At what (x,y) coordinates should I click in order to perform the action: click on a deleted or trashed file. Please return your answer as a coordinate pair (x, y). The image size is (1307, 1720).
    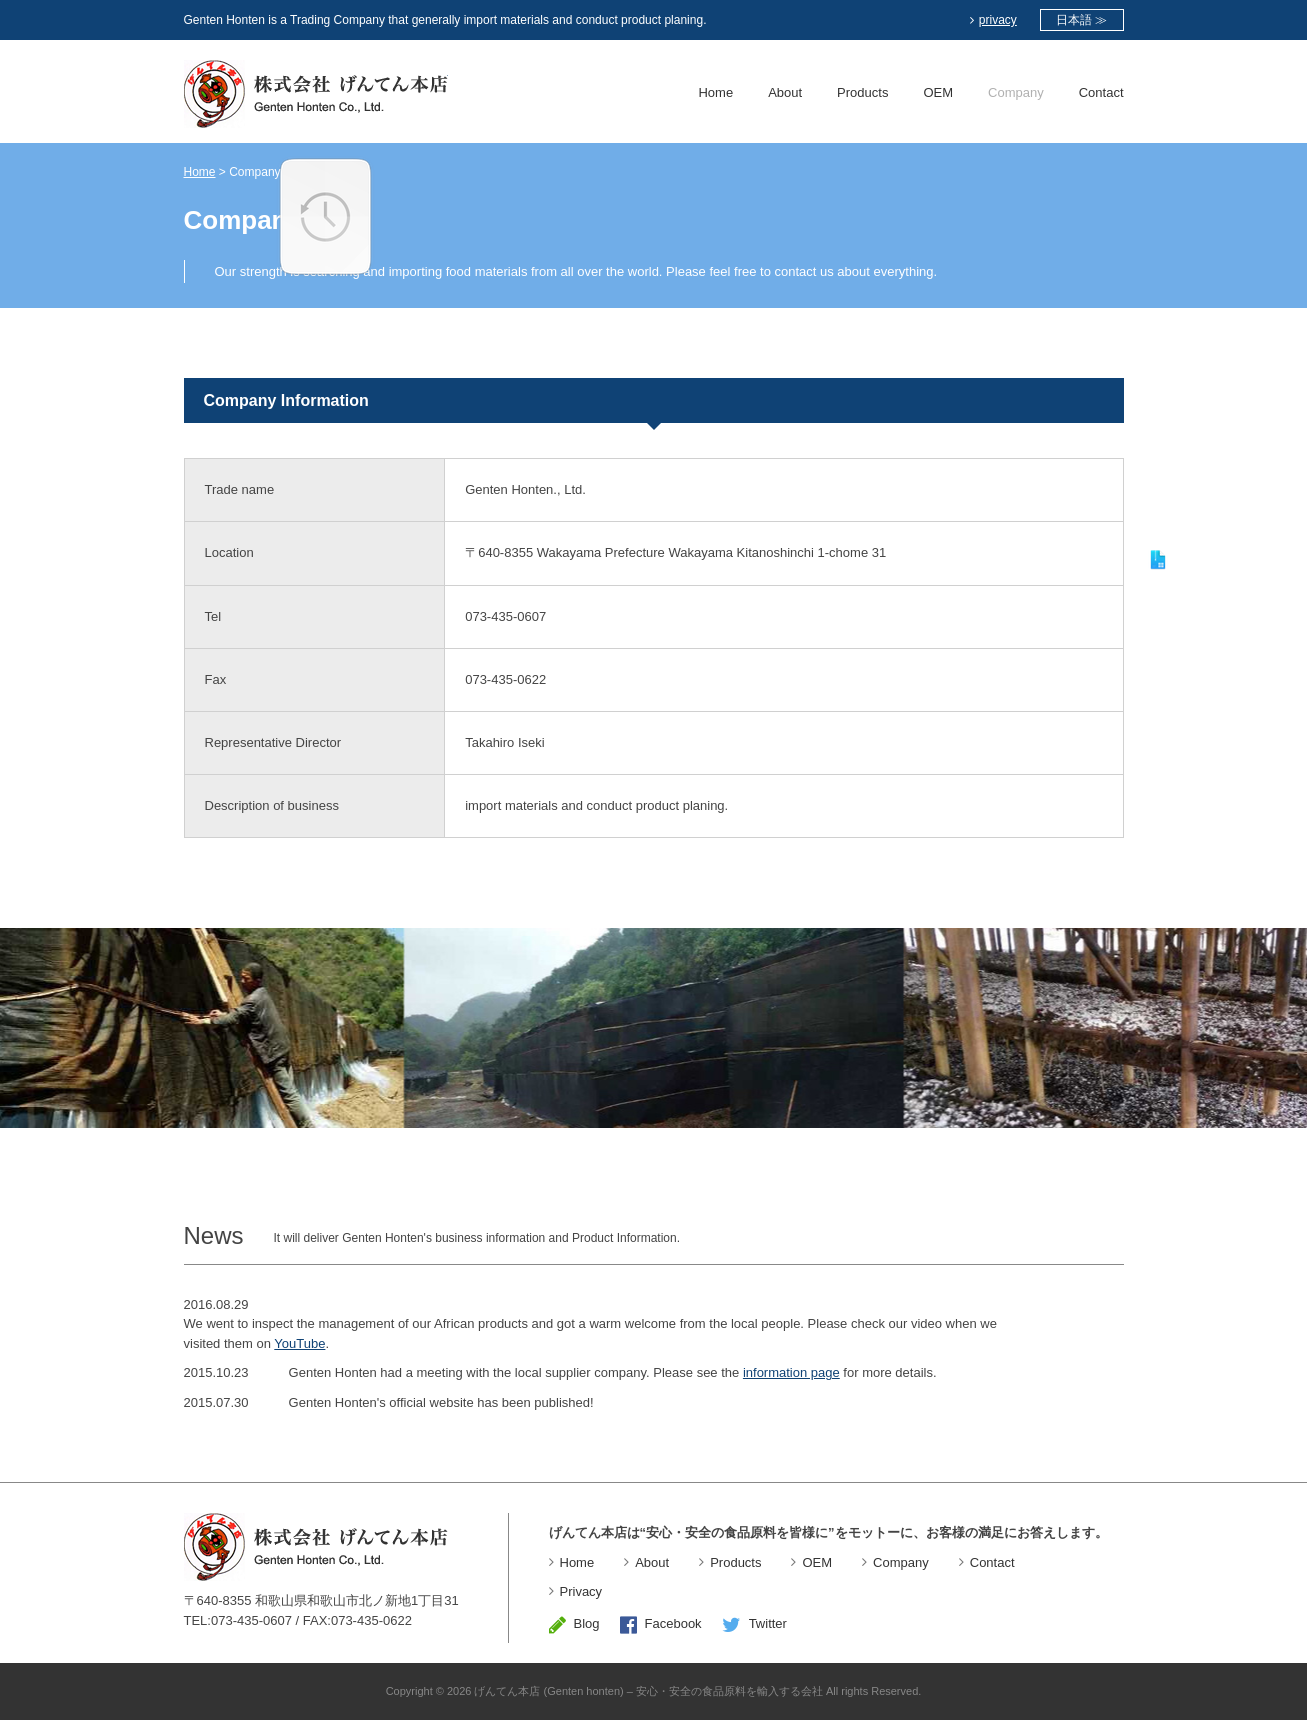
    Looking at the image, I should click on (325, 216).